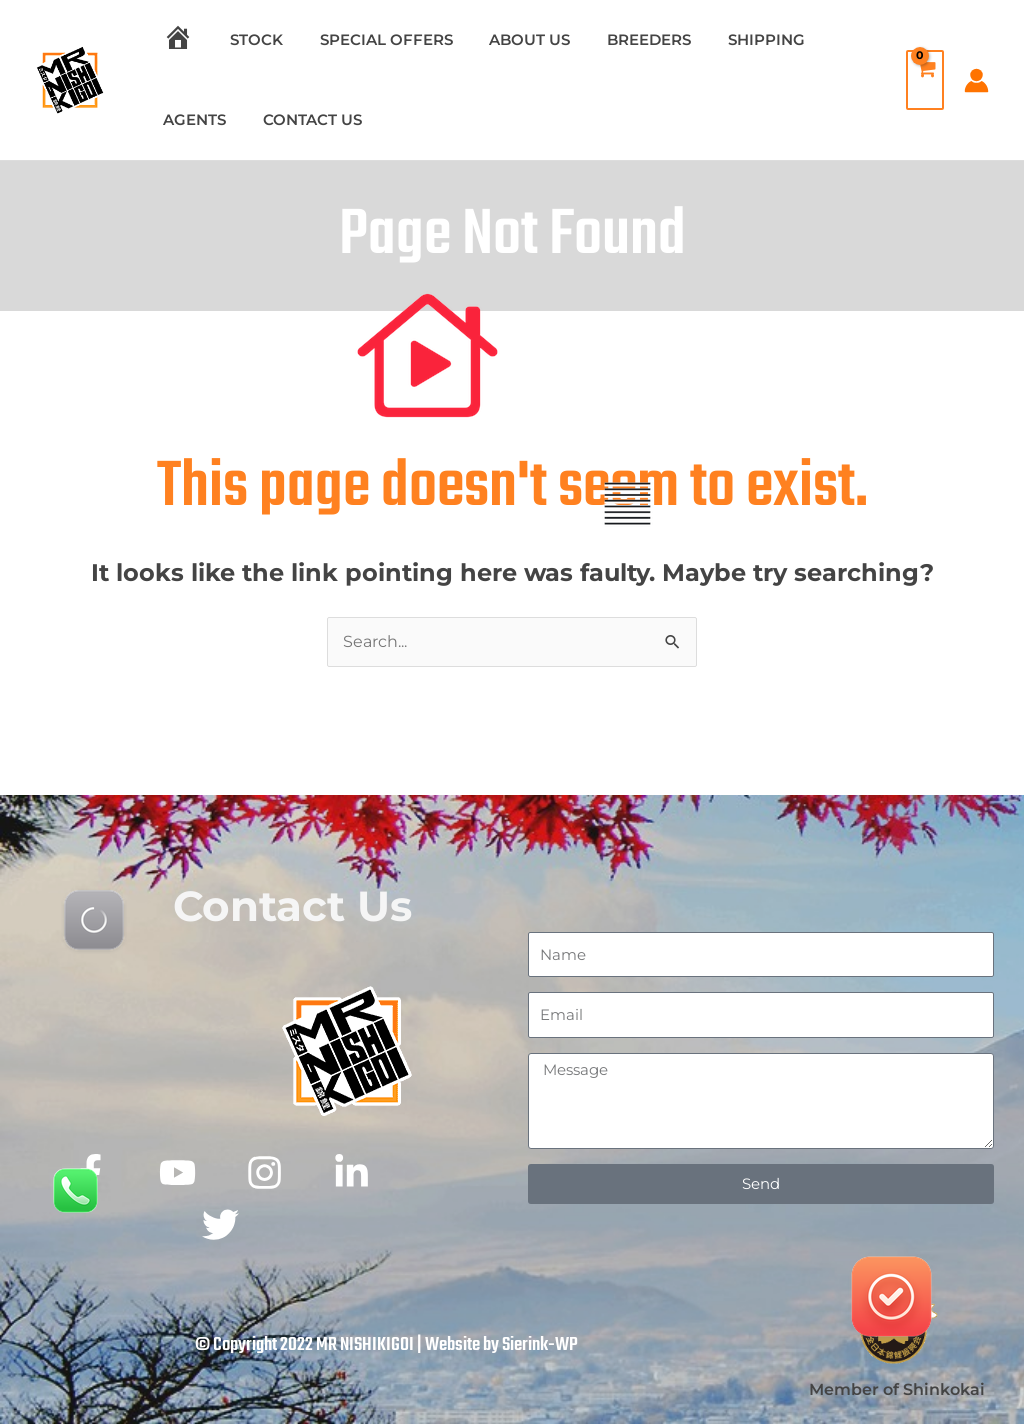 This screenshot has height=1427, width=1024. Describe the element at coordinates (427, 355) in the screenshot. I see `access home sharing preferences` at that location.